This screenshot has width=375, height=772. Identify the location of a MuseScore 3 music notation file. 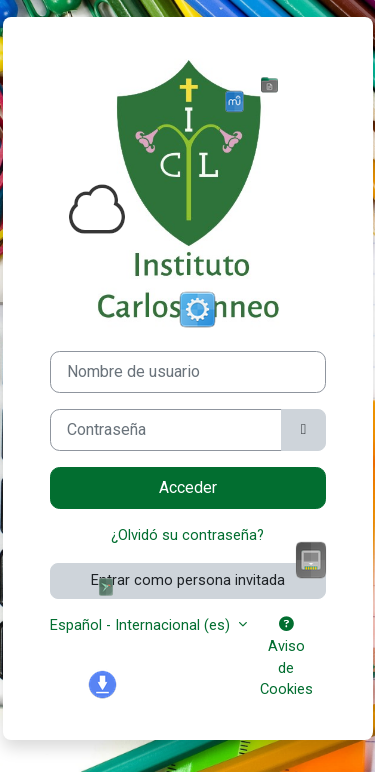
(234, 101).